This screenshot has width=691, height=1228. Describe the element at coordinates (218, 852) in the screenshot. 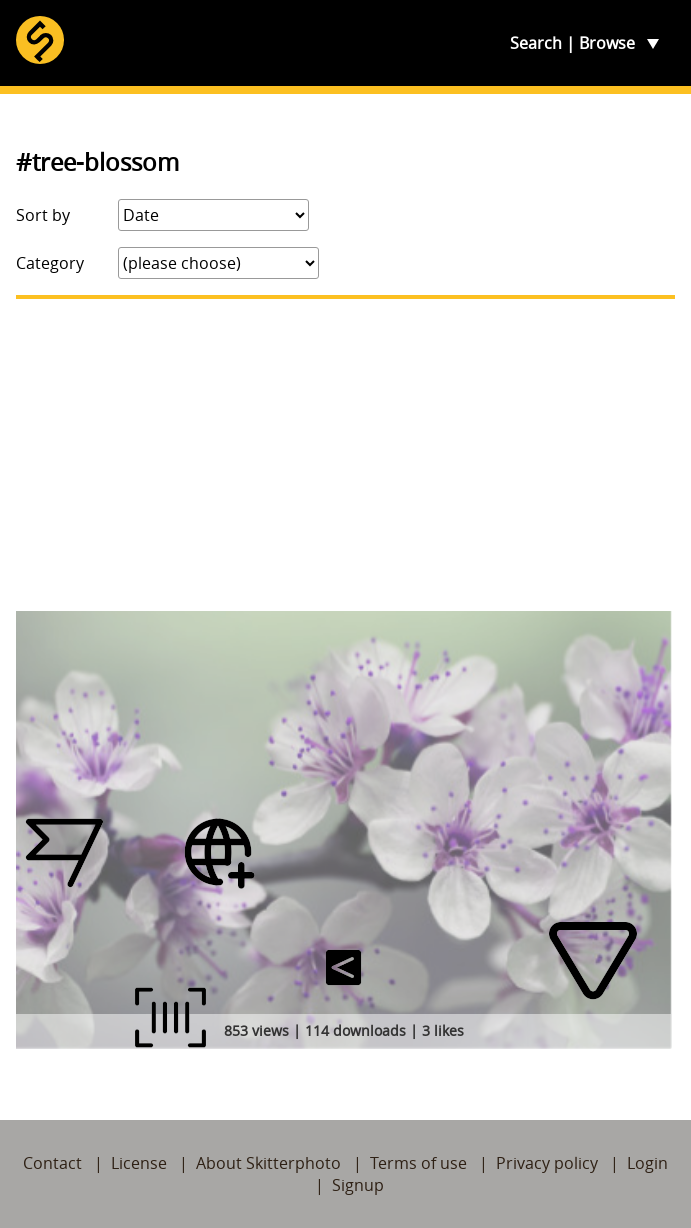

I see `add a new language or region` at that location.